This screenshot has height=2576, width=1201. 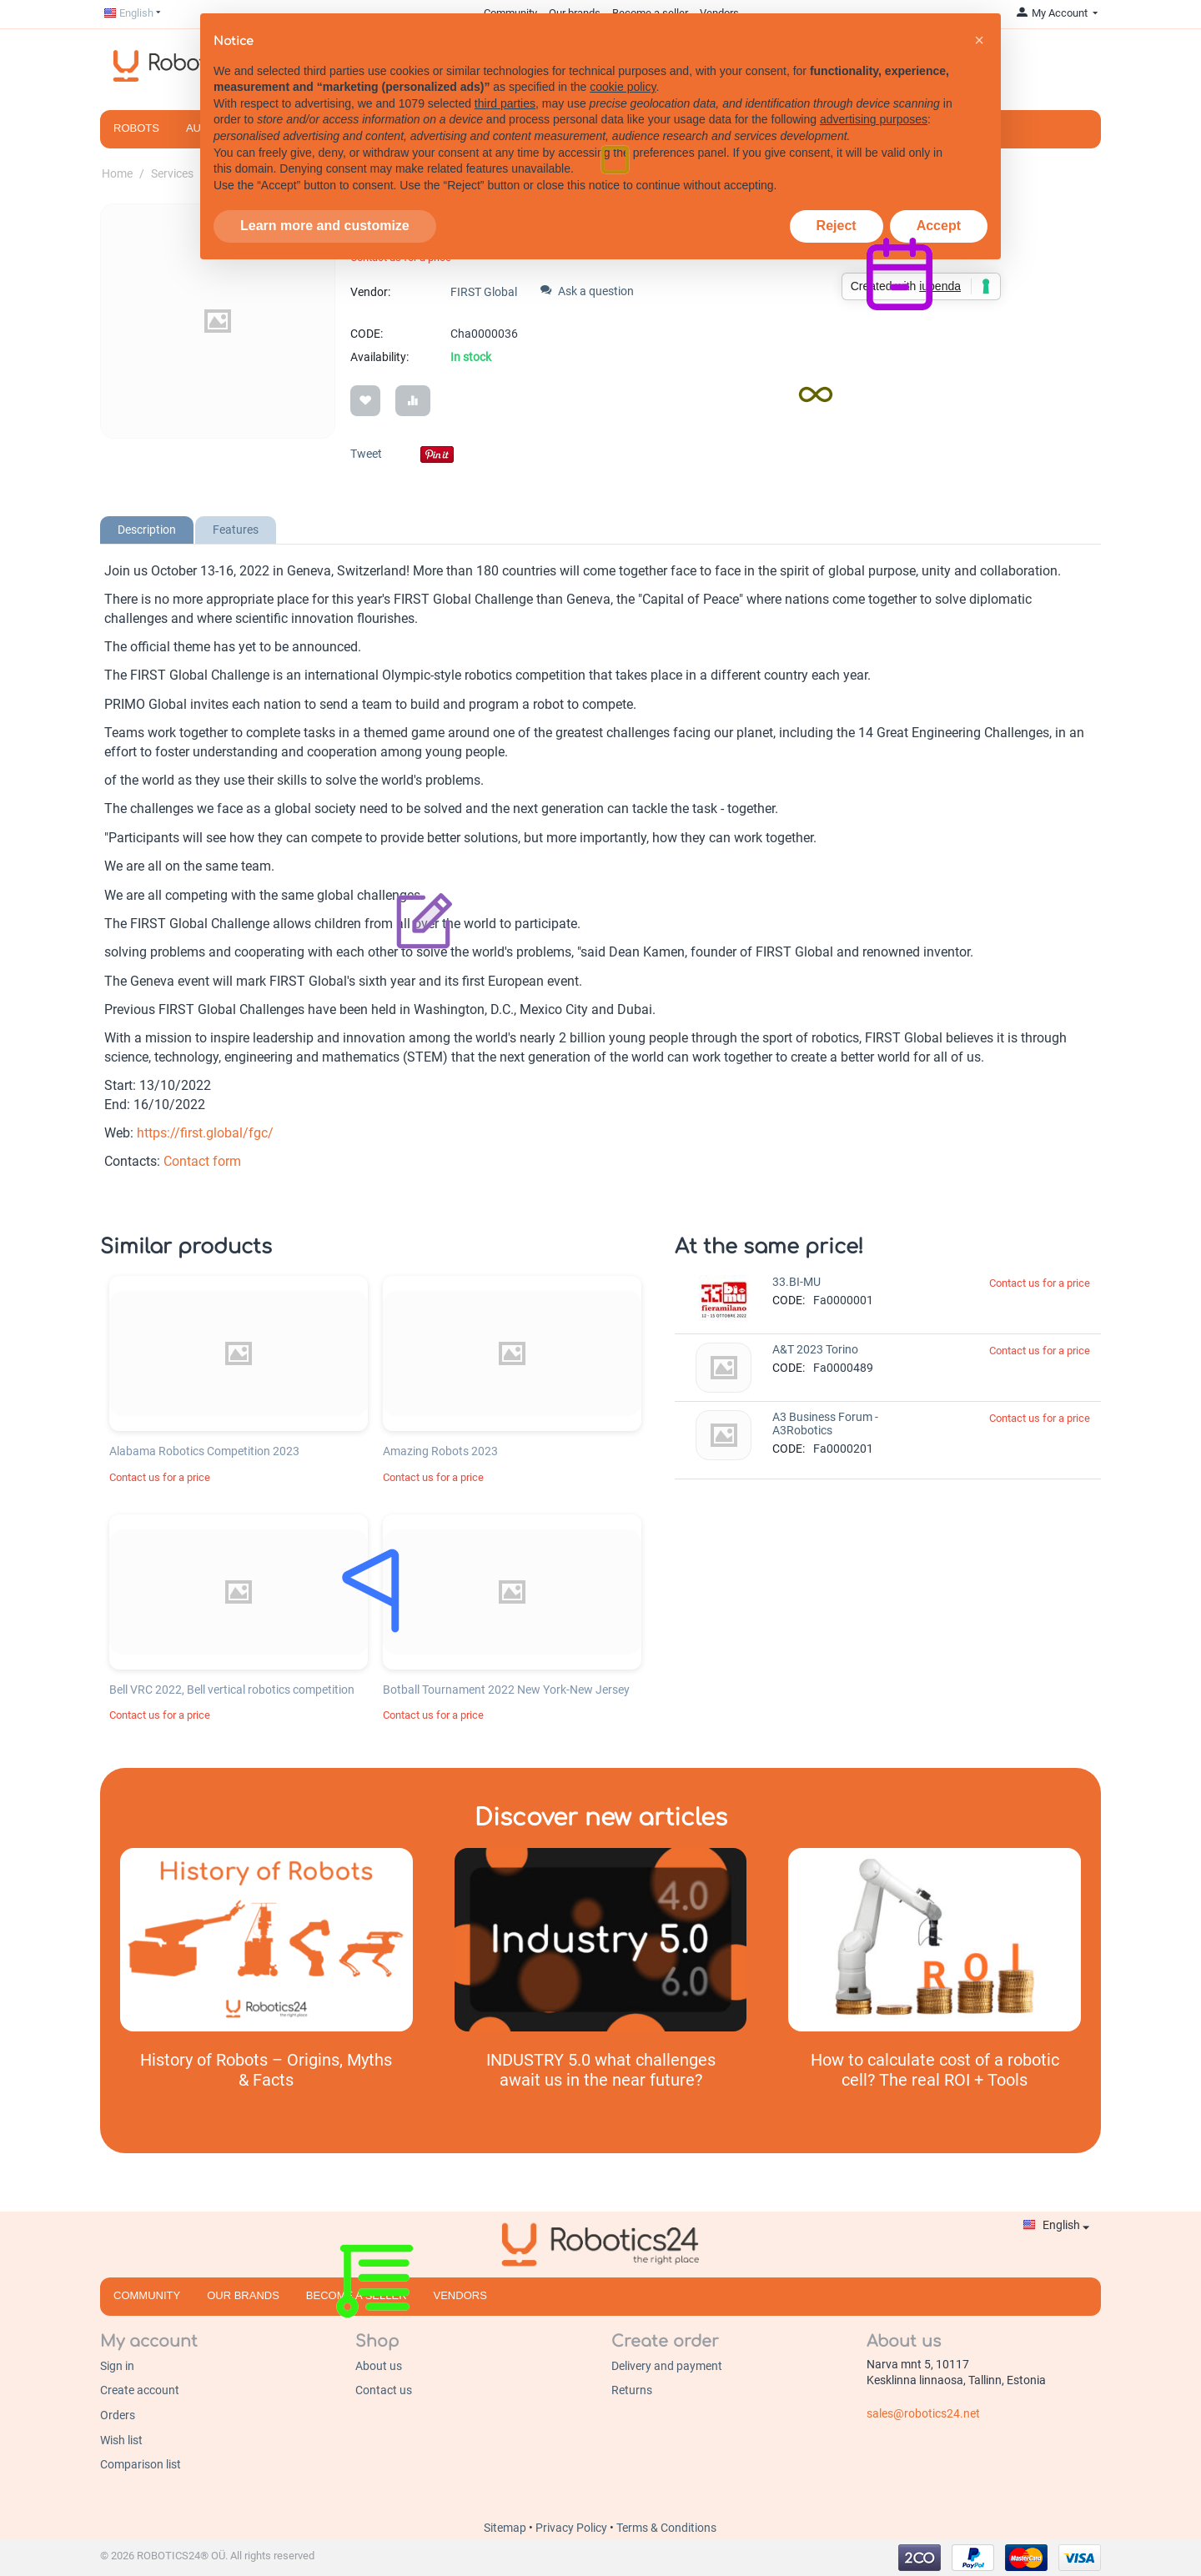 I want to click on remove an event from your calendar, so click(x=899, y=274).